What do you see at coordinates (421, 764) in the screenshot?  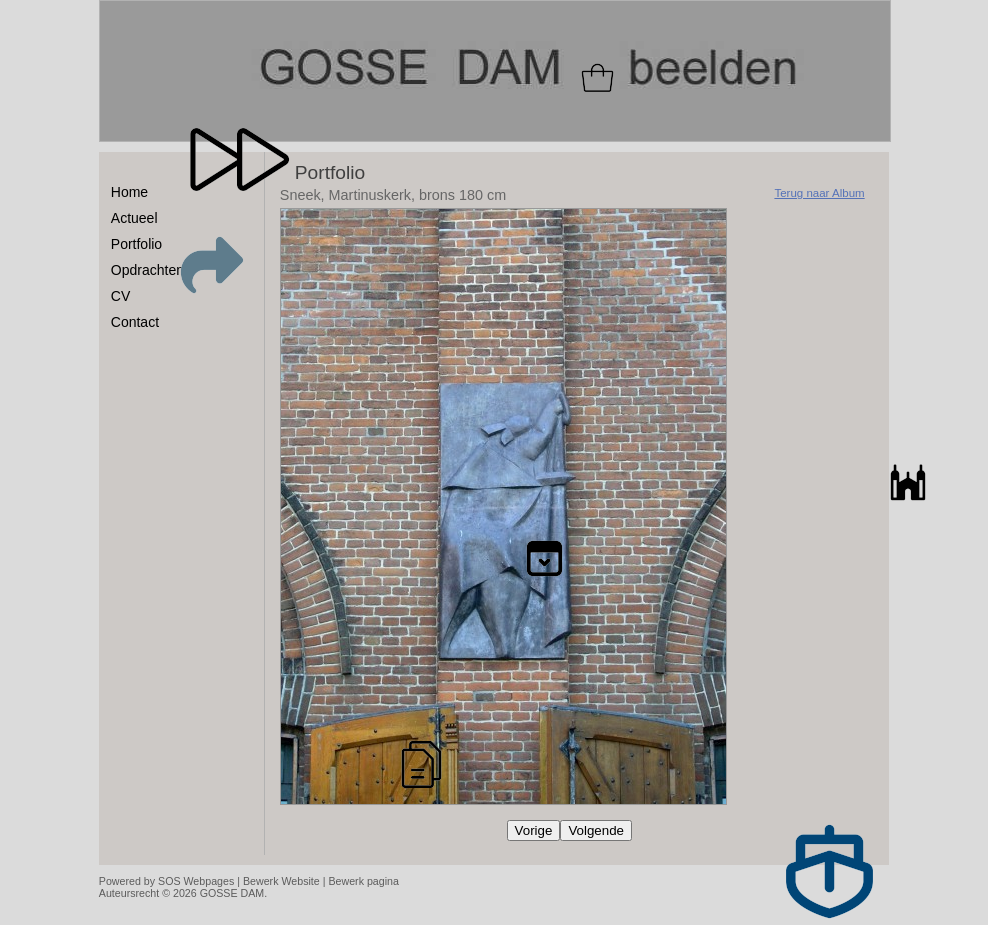 I see `view all files` at bounding box center [421, 764].